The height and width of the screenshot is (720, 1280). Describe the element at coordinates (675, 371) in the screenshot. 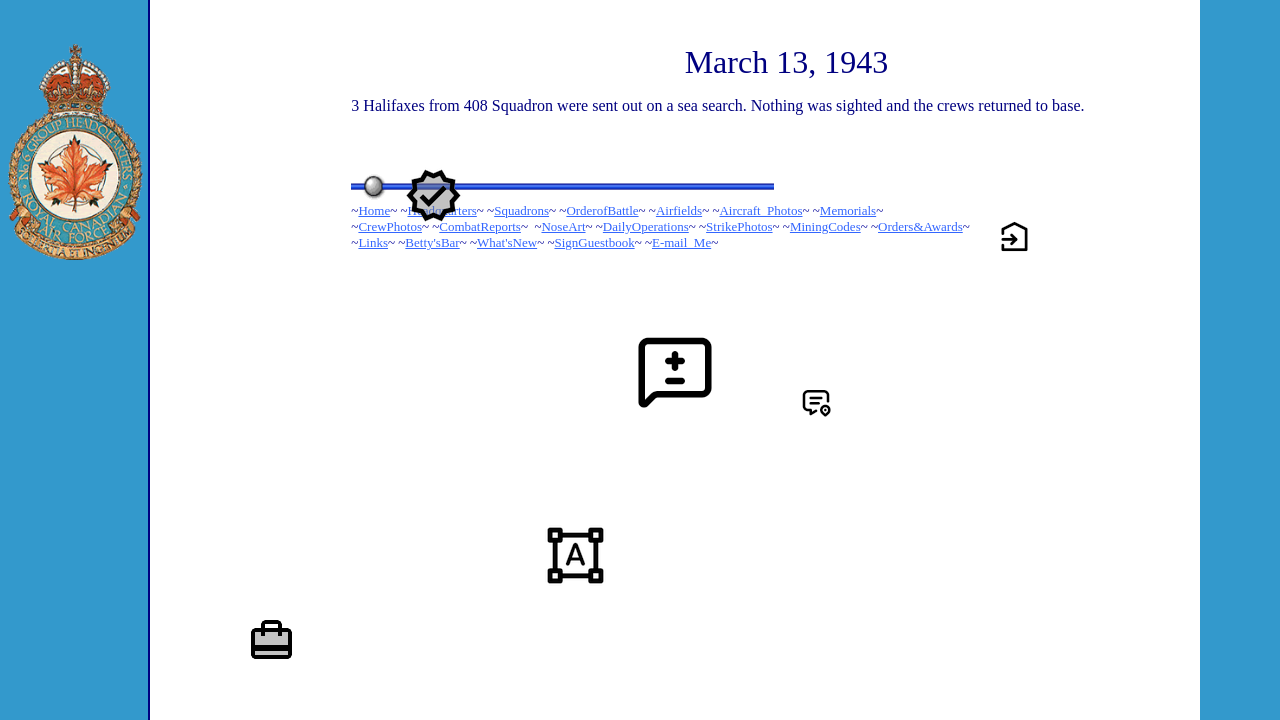

I see `compare or show differences between messages` at that location.